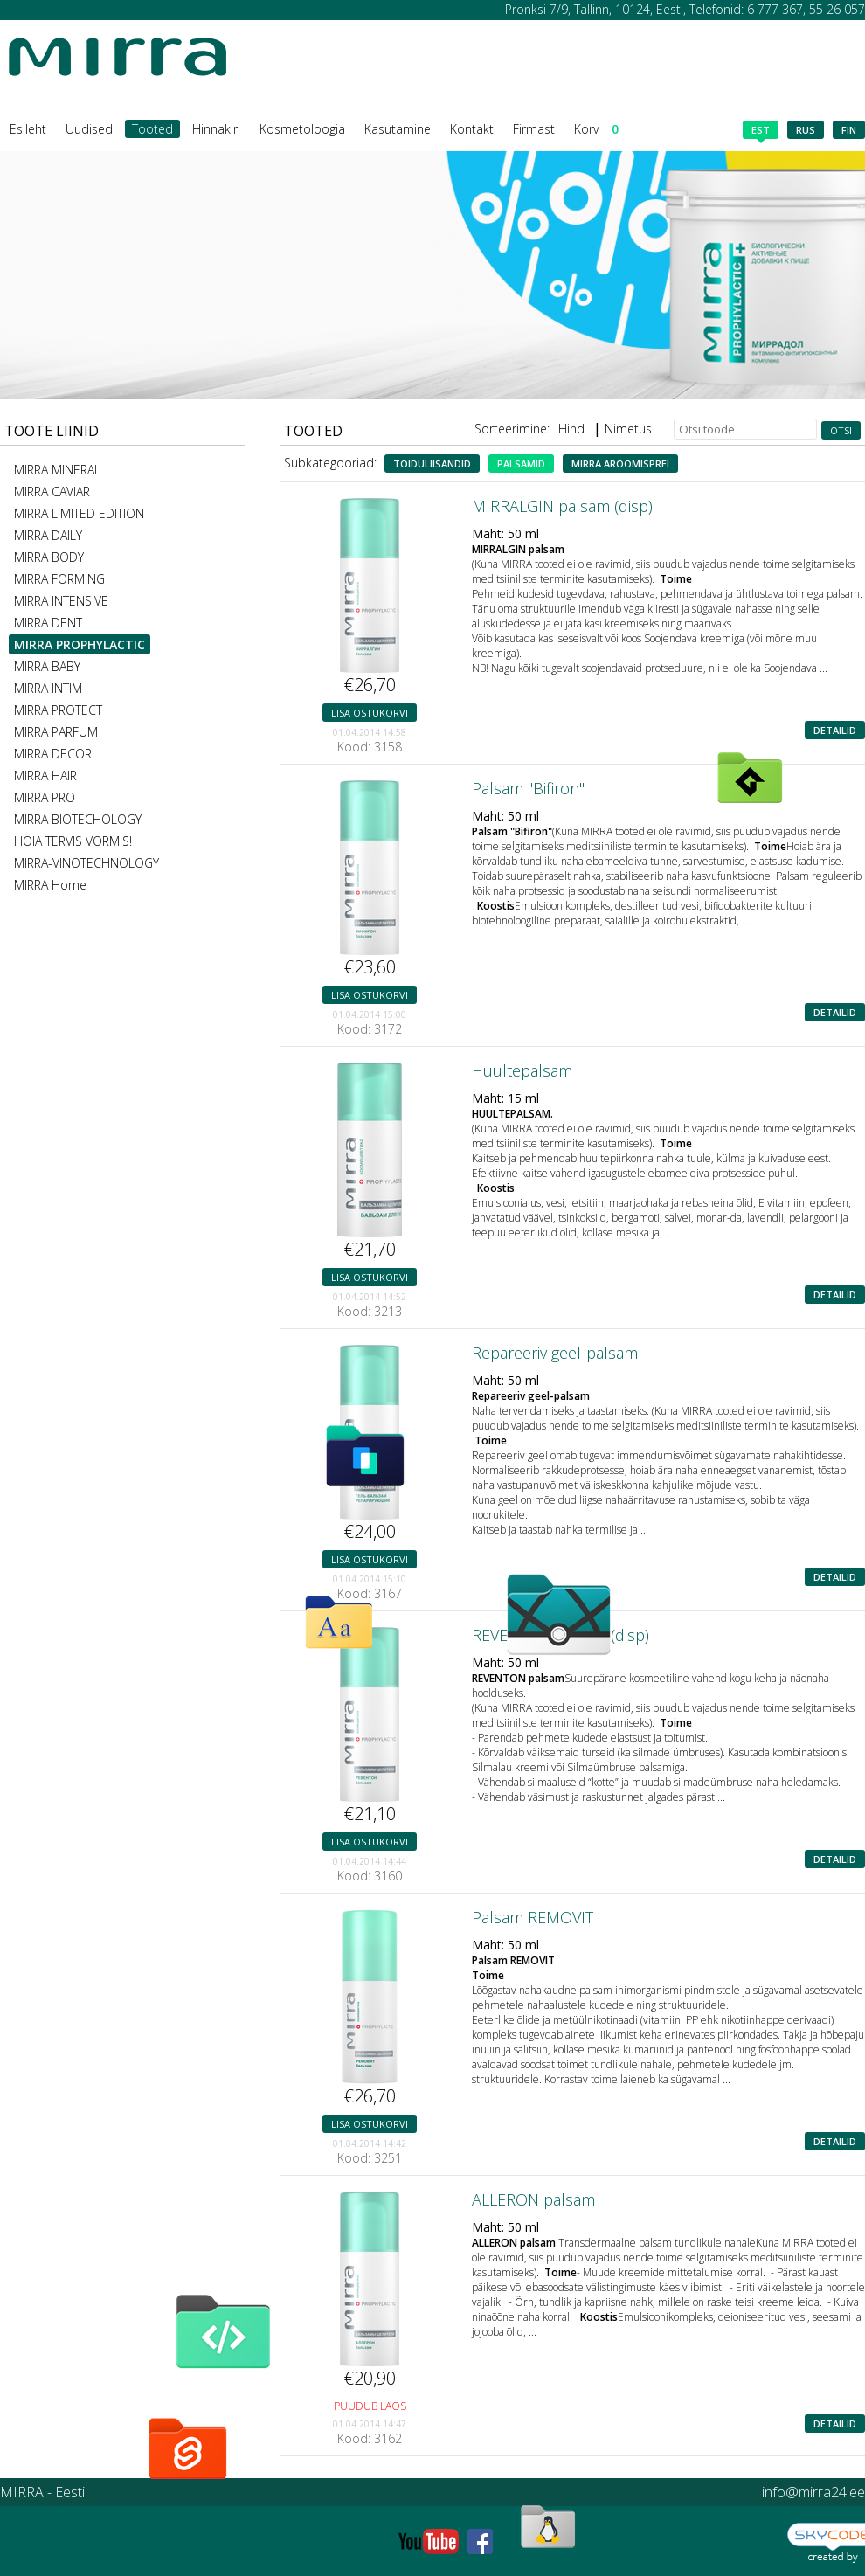 This screenshot has width=865, height=2576. What do you see at coordinates (548, 2528) in the screenshot?
I see `open linux files folder` at bounding box center [548, 2528].